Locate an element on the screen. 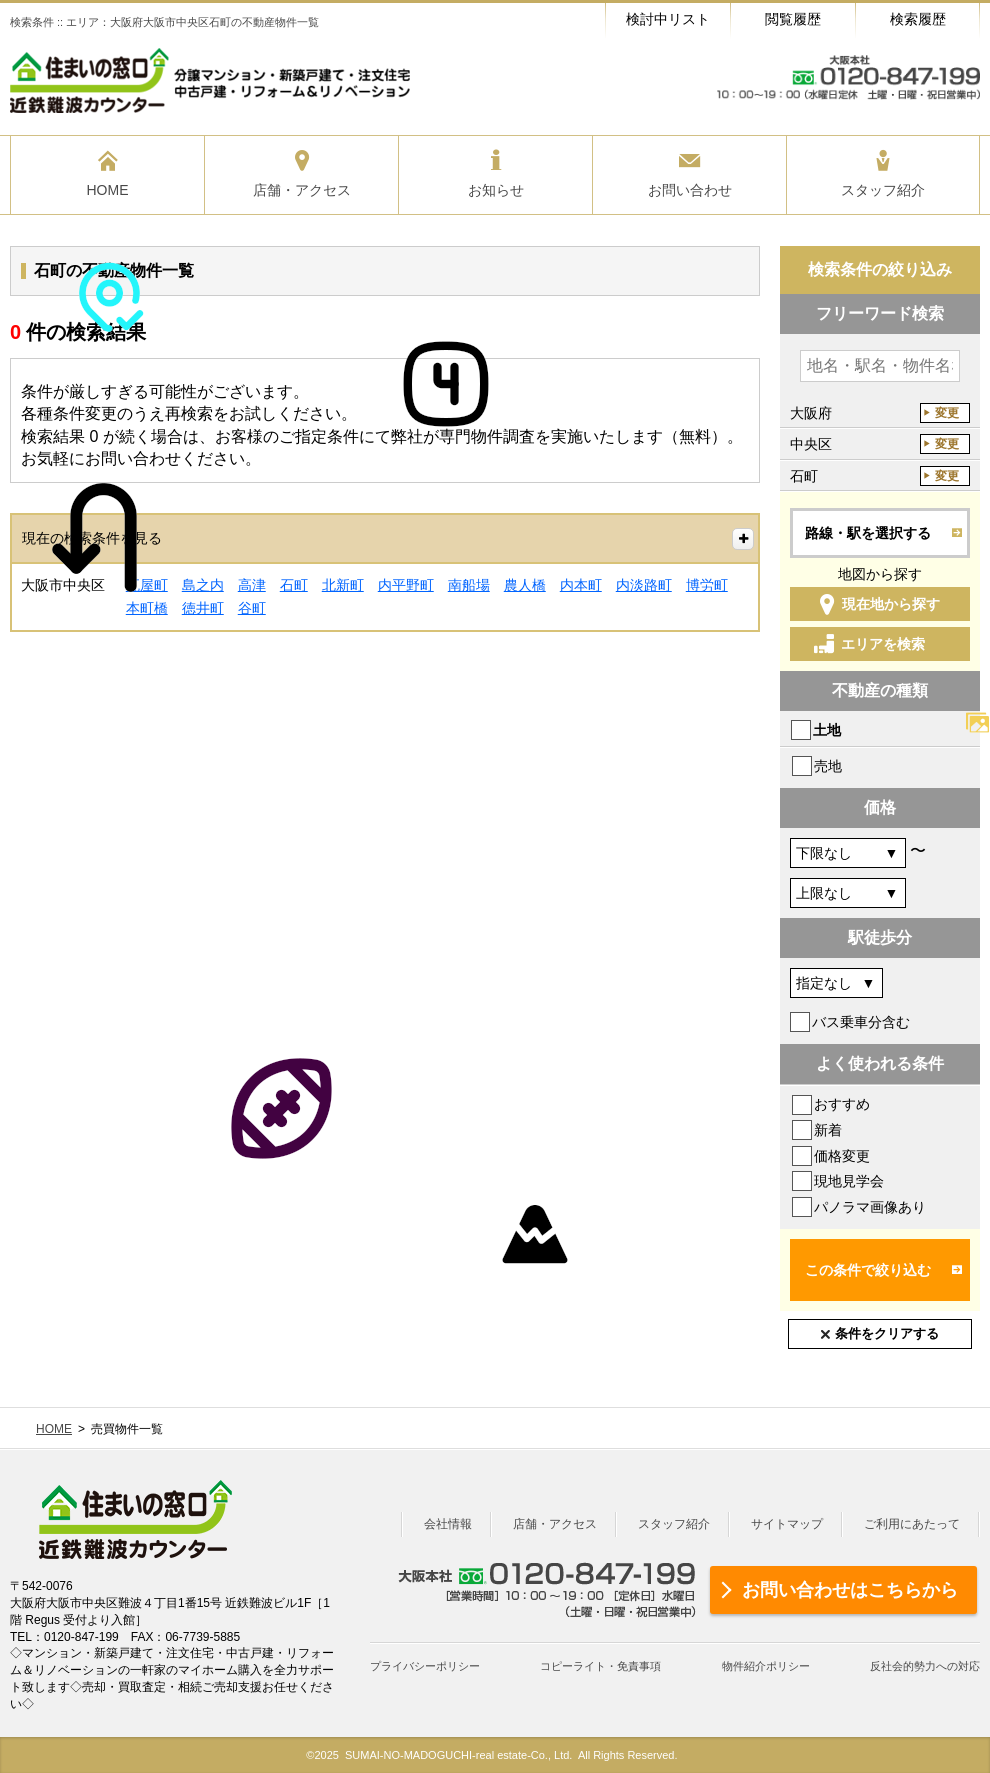  access sports scores and updates is located at coordinates (281, 1108).